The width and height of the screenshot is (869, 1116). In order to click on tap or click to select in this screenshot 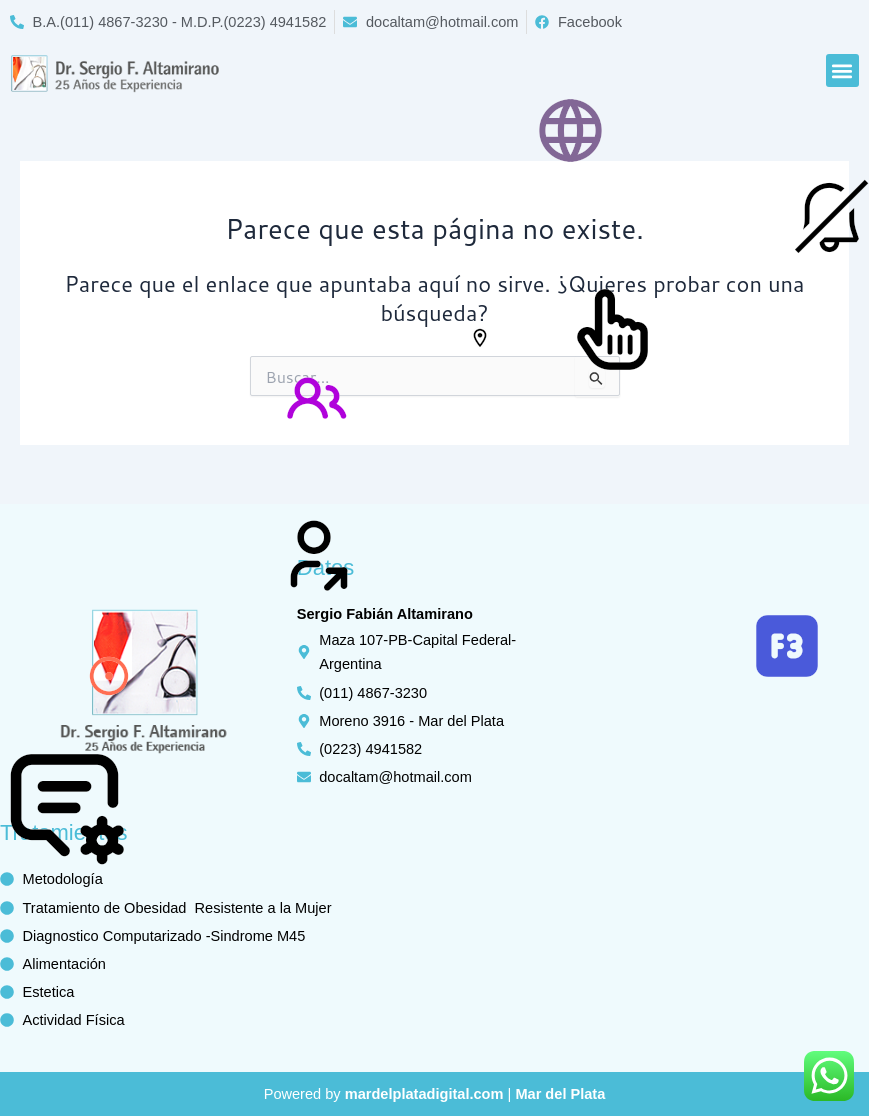, I will do `click(612, 329)`.